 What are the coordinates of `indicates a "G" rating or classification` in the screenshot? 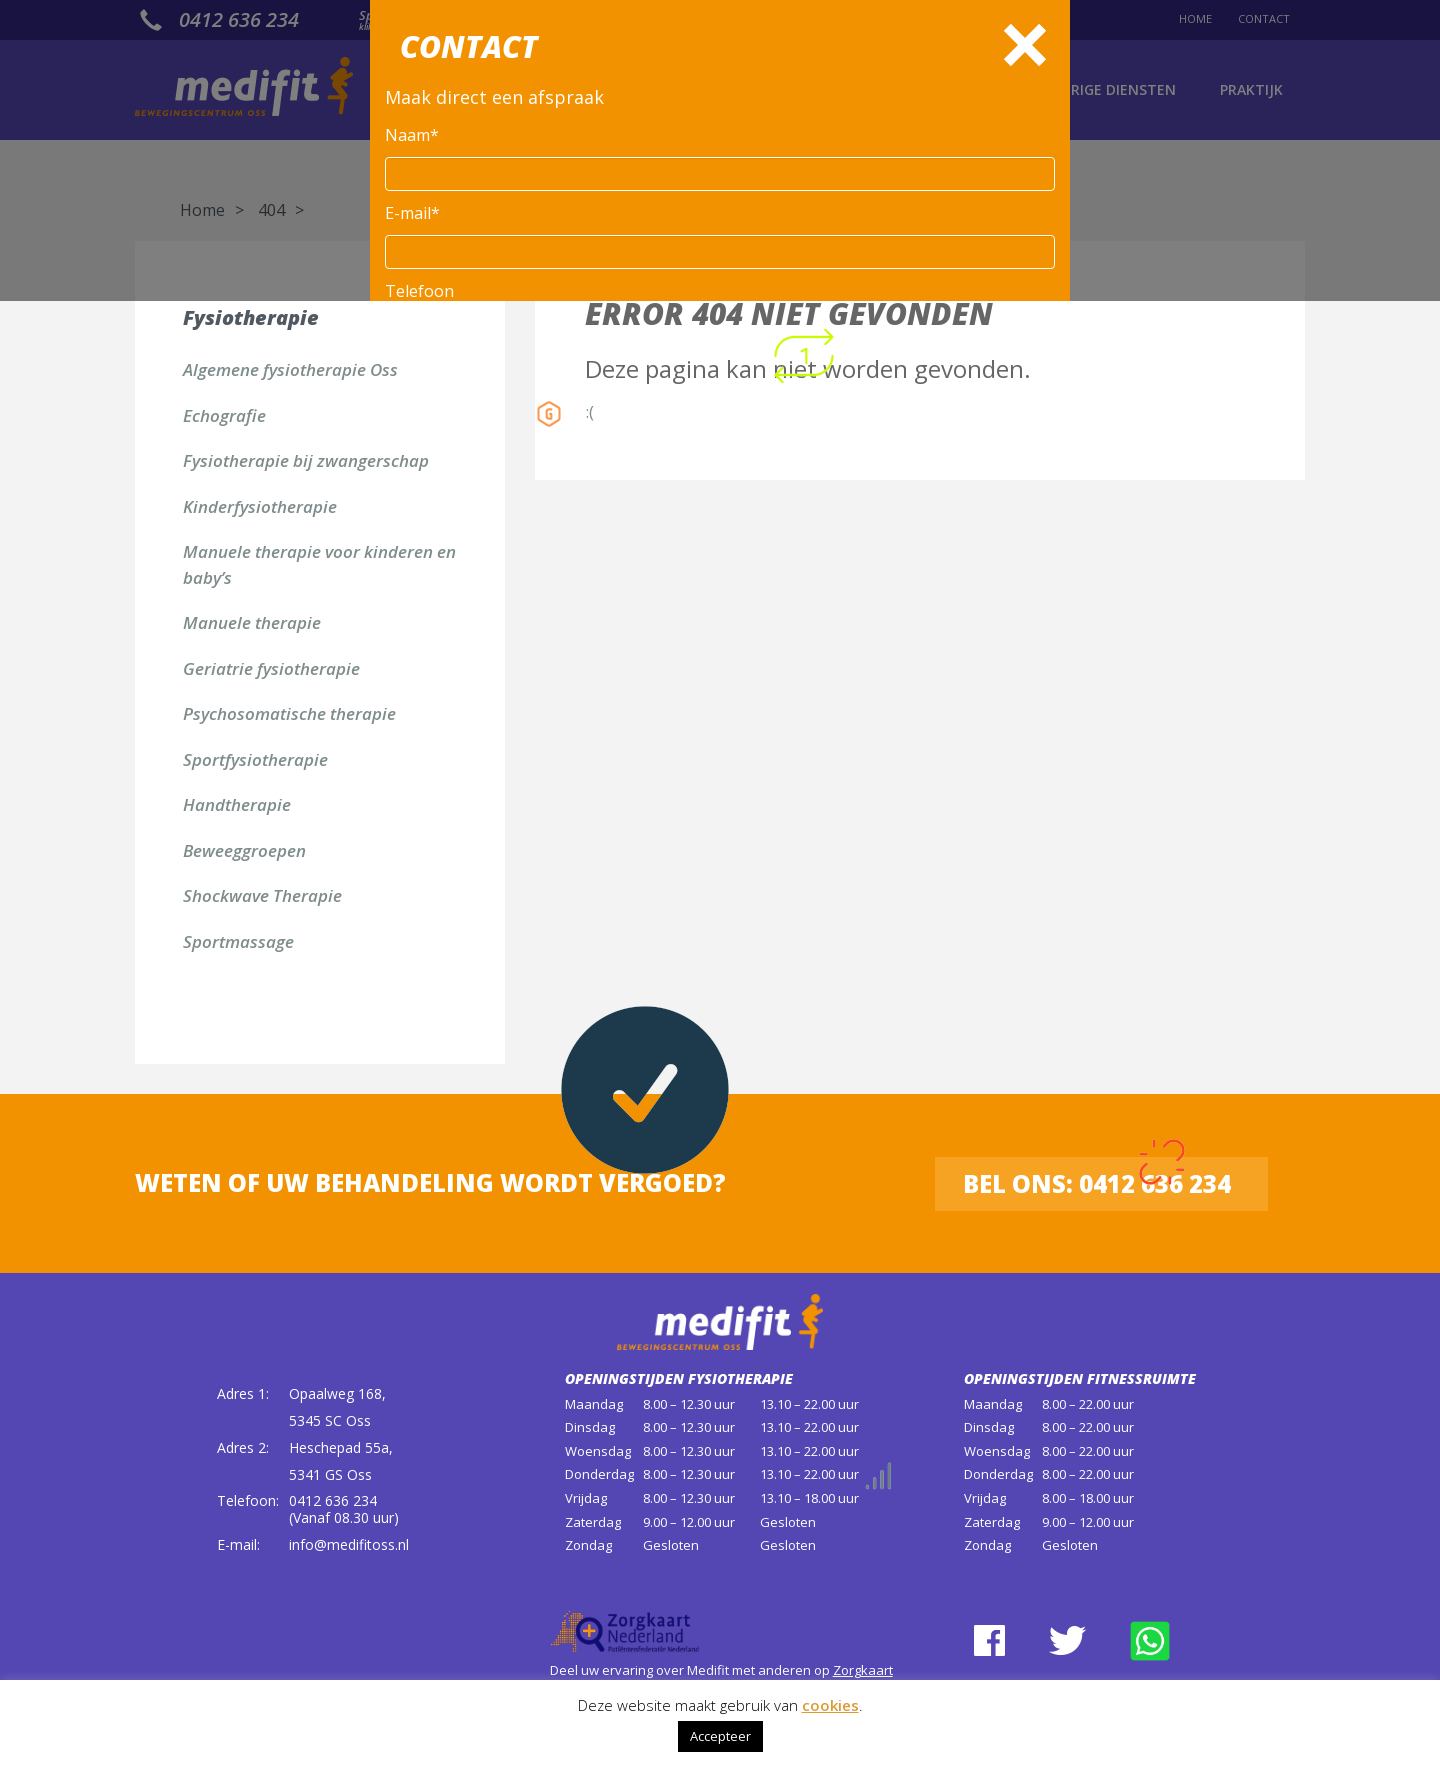 It's located at (549, 414).